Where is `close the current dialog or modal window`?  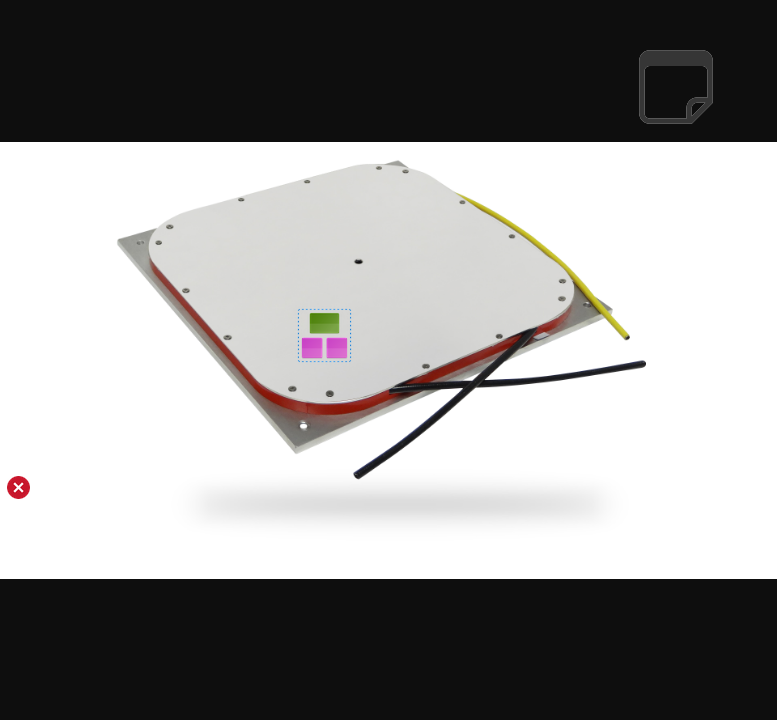 close the current dialog or modal window is located at coordinates (18, 487).